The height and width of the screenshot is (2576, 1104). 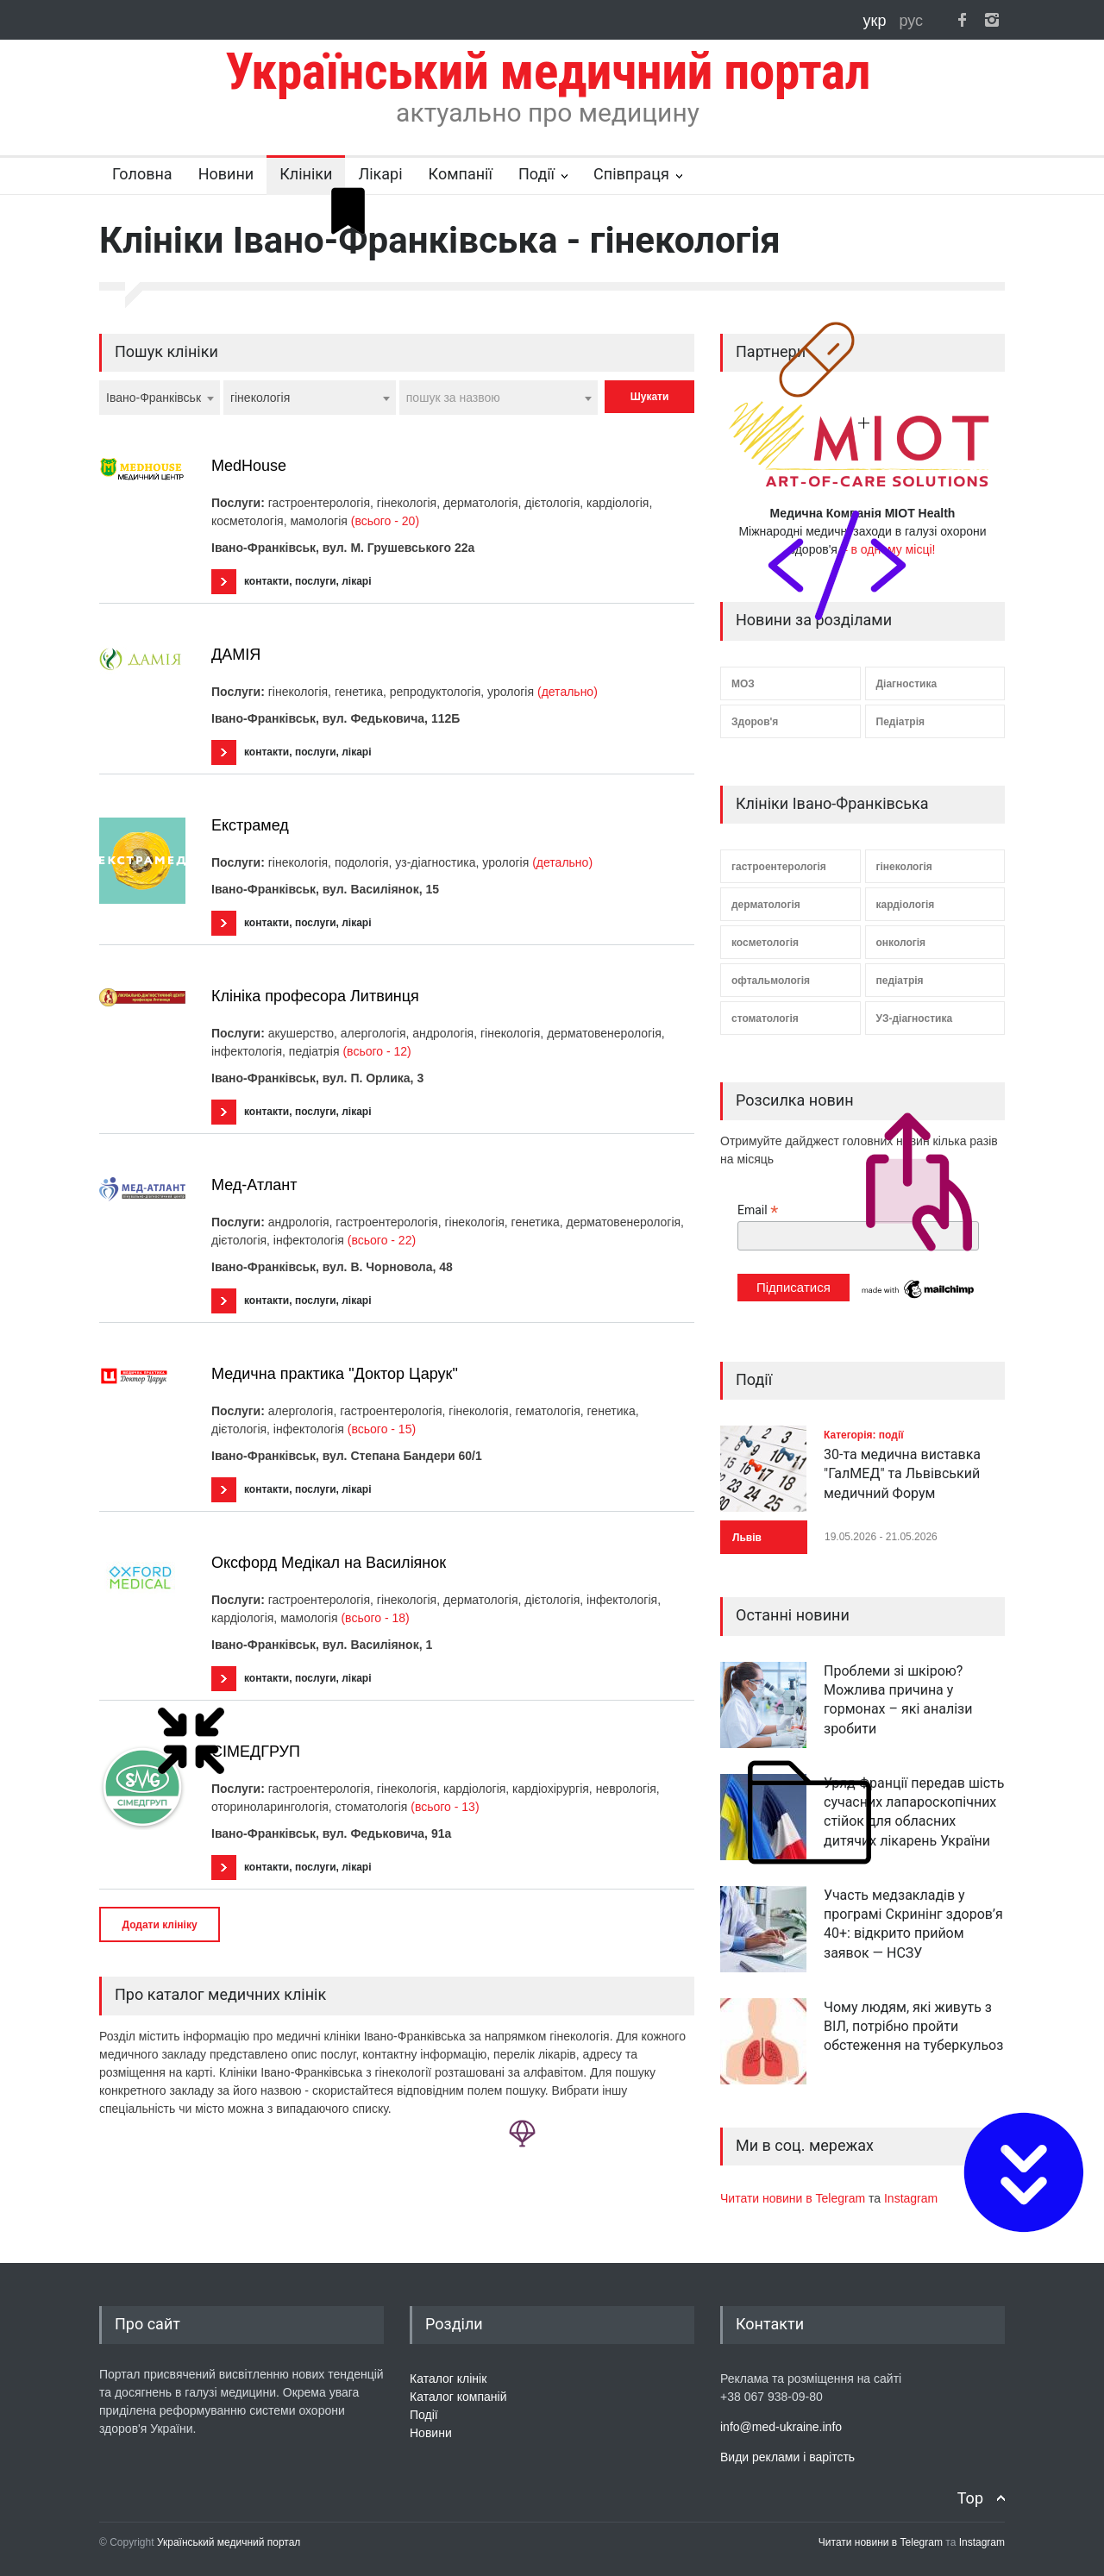 What do you see at coordinates (837, 565) in the screenshot?
I see `view or edit source code` at bounding box center [837, 565].